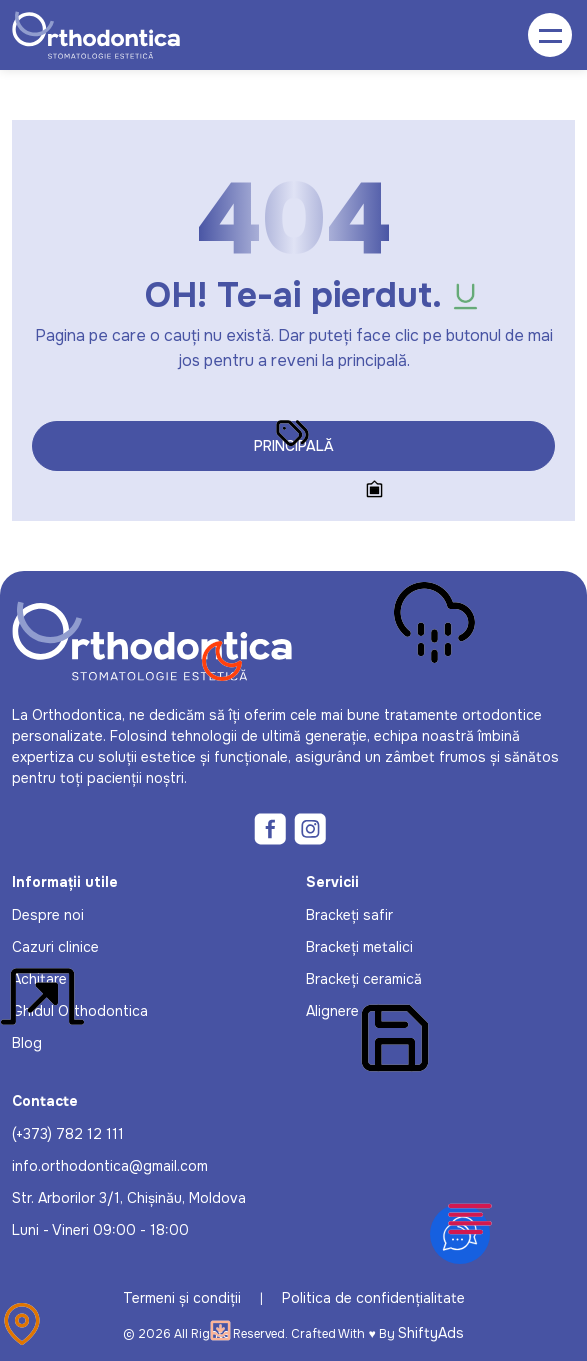  What do you see at coordinates (222, 661) in the screenshot?
I see `toggle dark mode or night theme` at bounding box center [222, 661].